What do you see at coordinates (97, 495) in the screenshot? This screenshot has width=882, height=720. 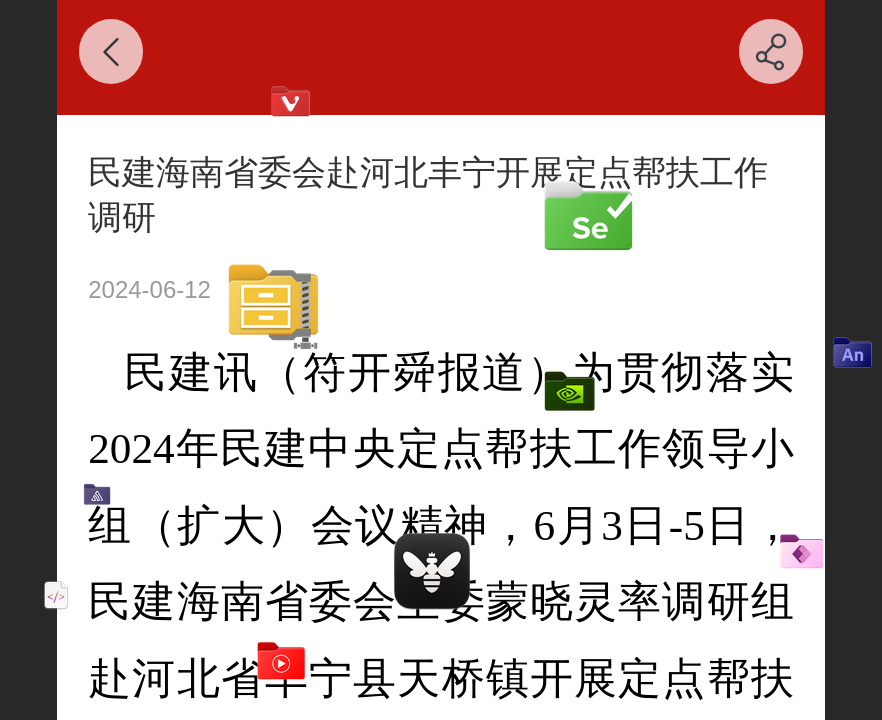 I see `folder containing sentry error monitoring projects` at bounding box center [97, 495].